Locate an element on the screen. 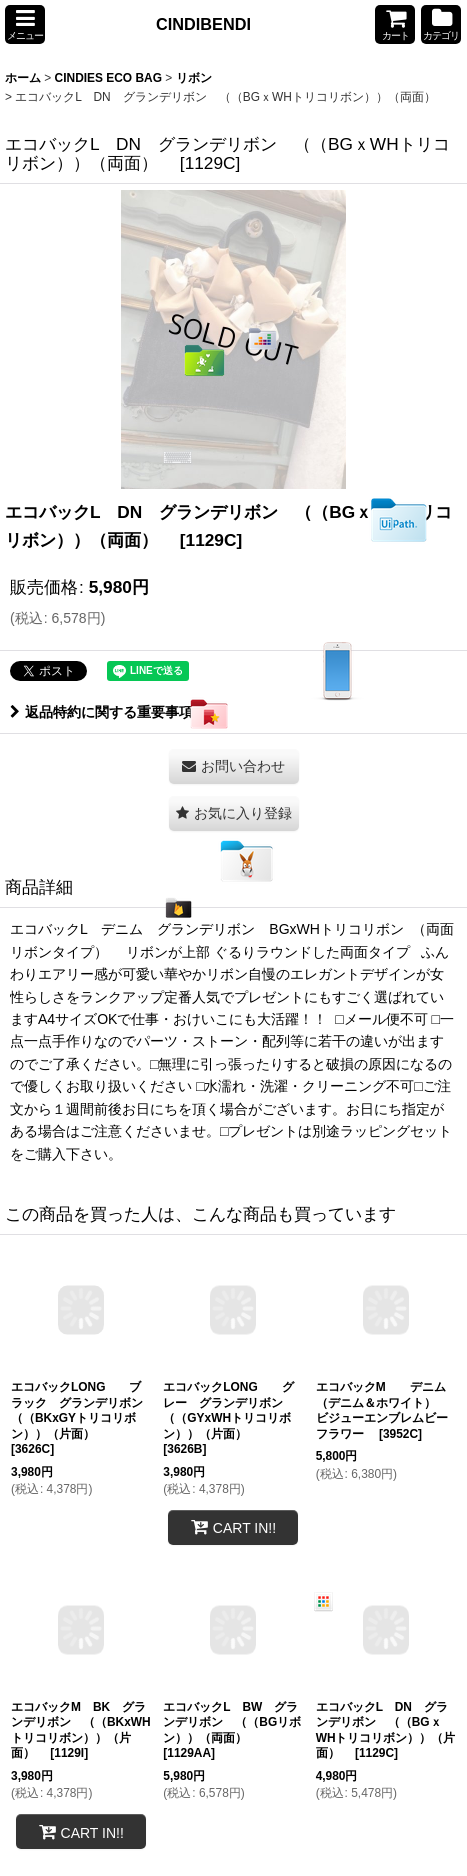 This screenshot has width=467, height=1876. open your bookmarked files folder is located at coordinates (209, 715).